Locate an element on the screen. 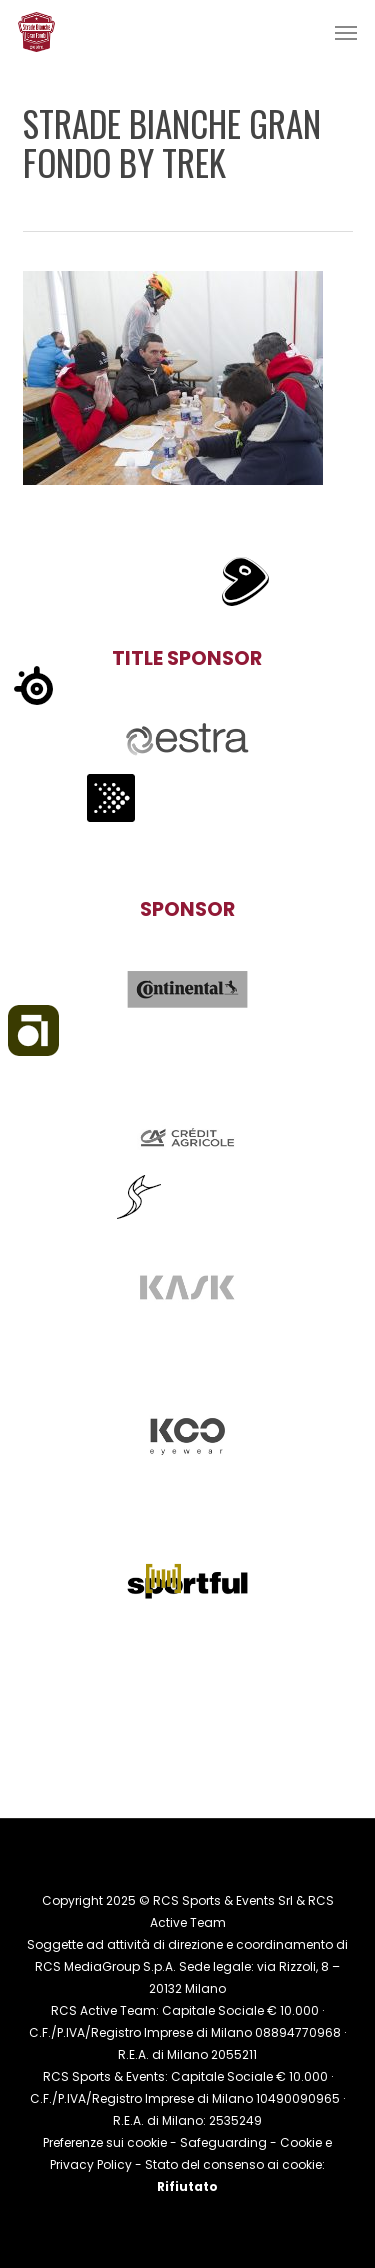  visit the SteelSeries website or store is located at coordinates (33, 685).